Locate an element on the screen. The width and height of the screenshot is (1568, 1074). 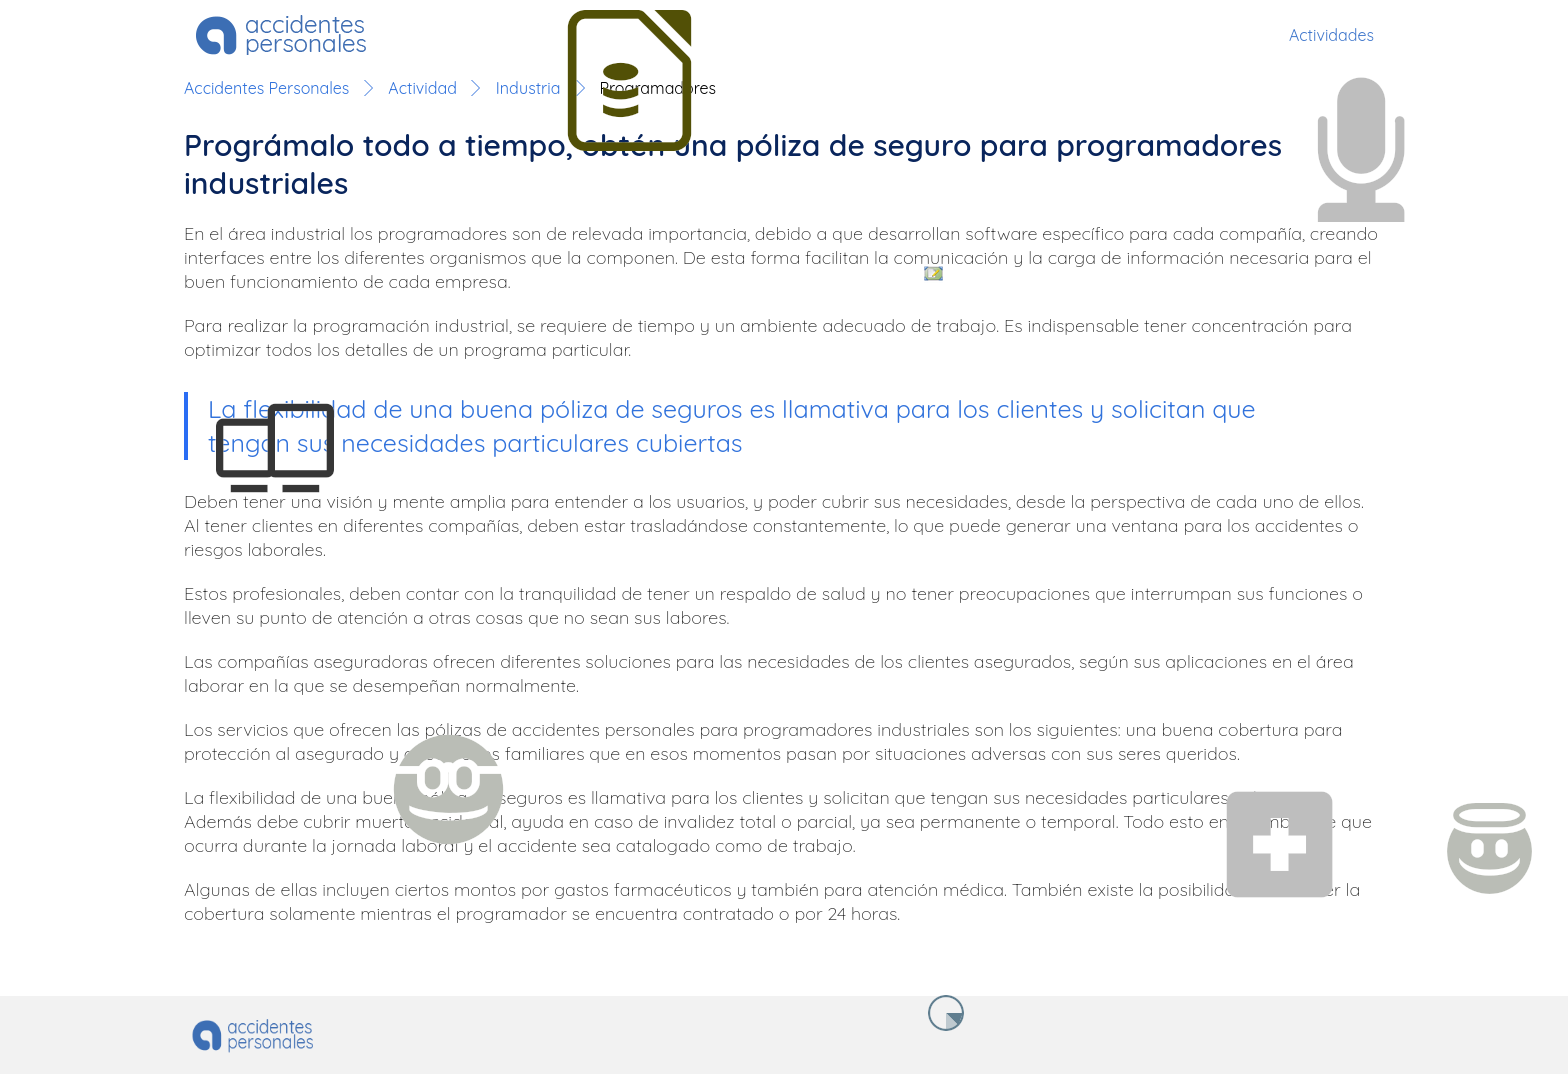
display arrangement settings for multiple monitors is located at coordinates (275, 448).